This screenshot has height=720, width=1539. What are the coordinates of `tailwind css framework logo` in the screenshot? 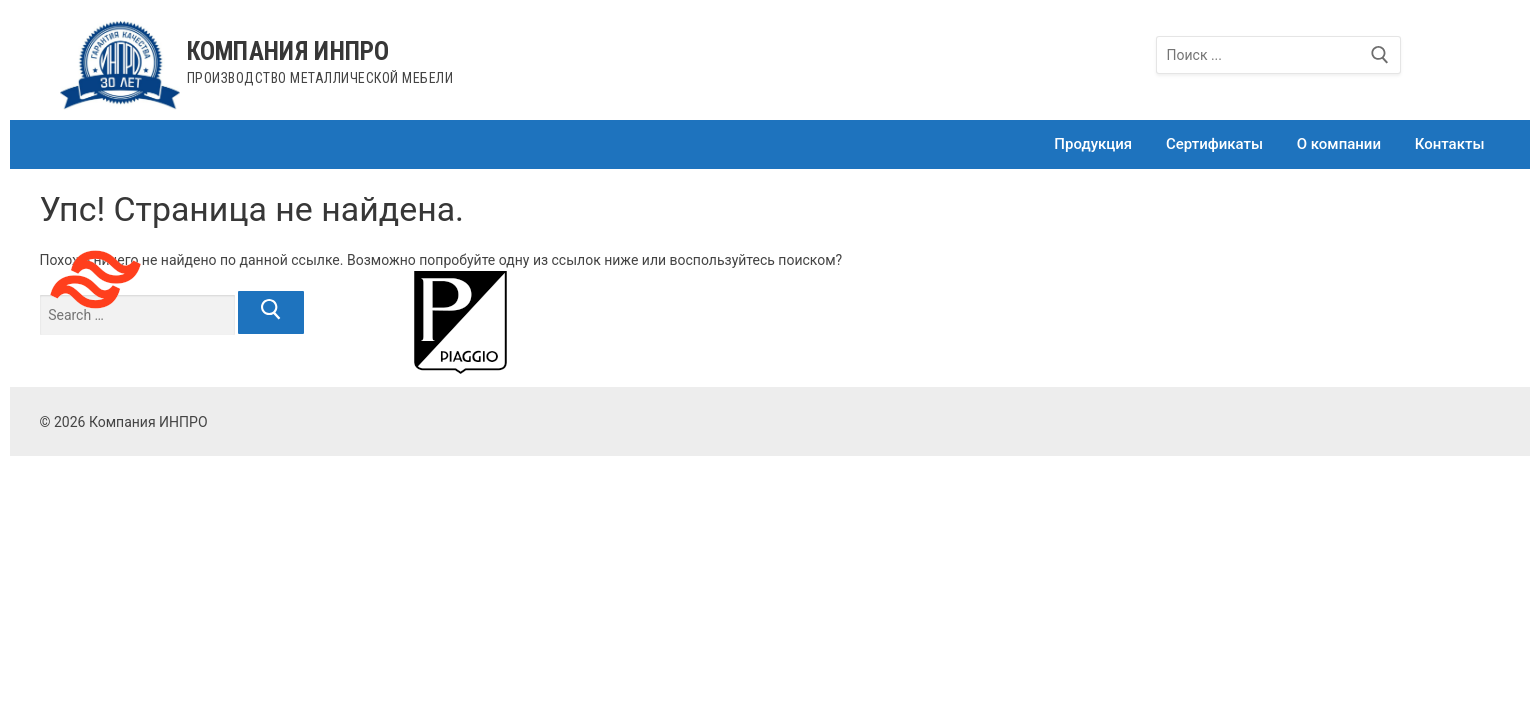 It's located at (95, 279).